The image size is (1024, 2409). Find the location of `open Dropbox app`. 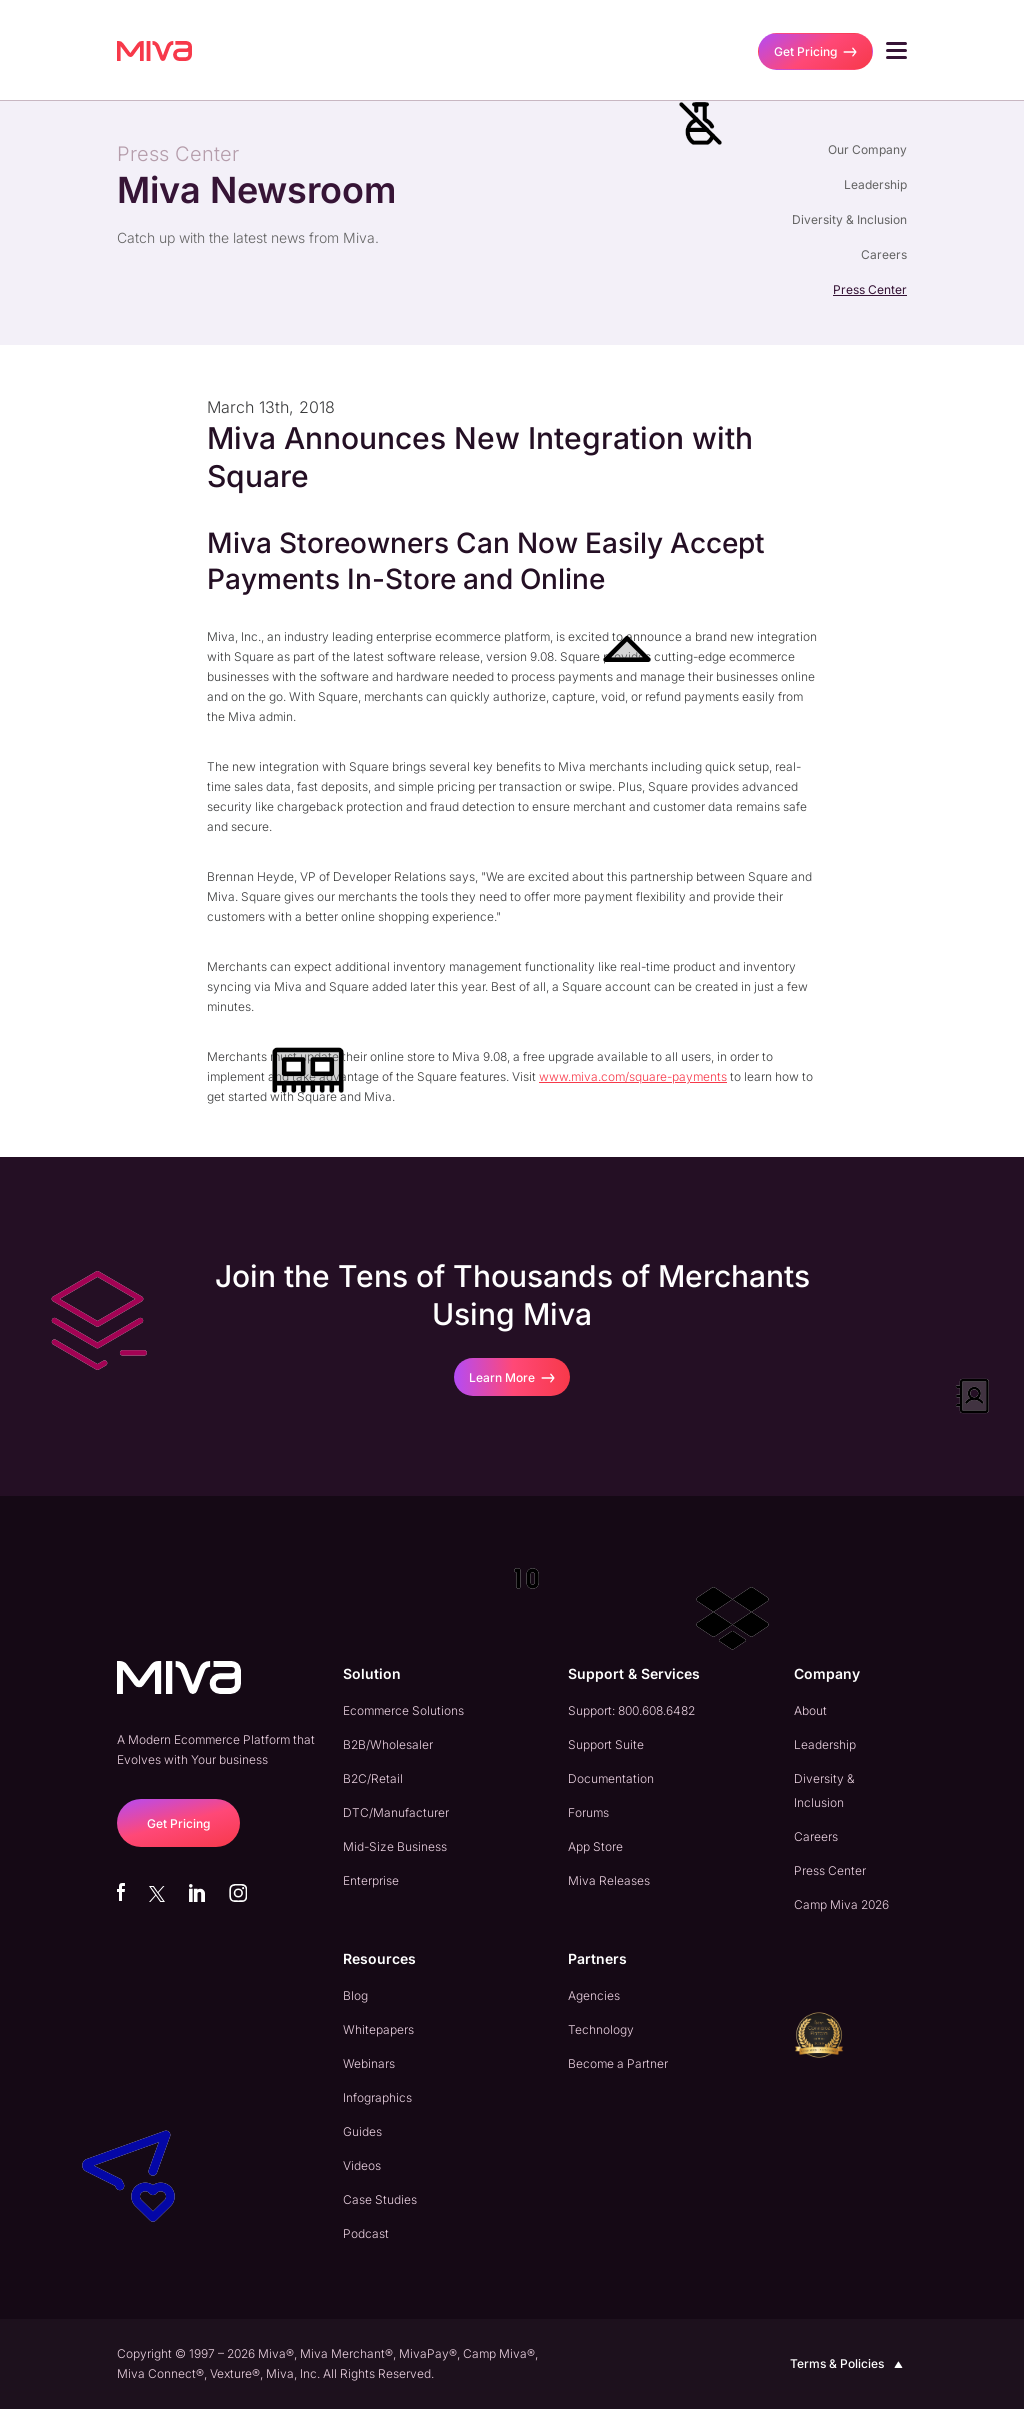

open Dropbox app is located at coordinates (732, 1614).